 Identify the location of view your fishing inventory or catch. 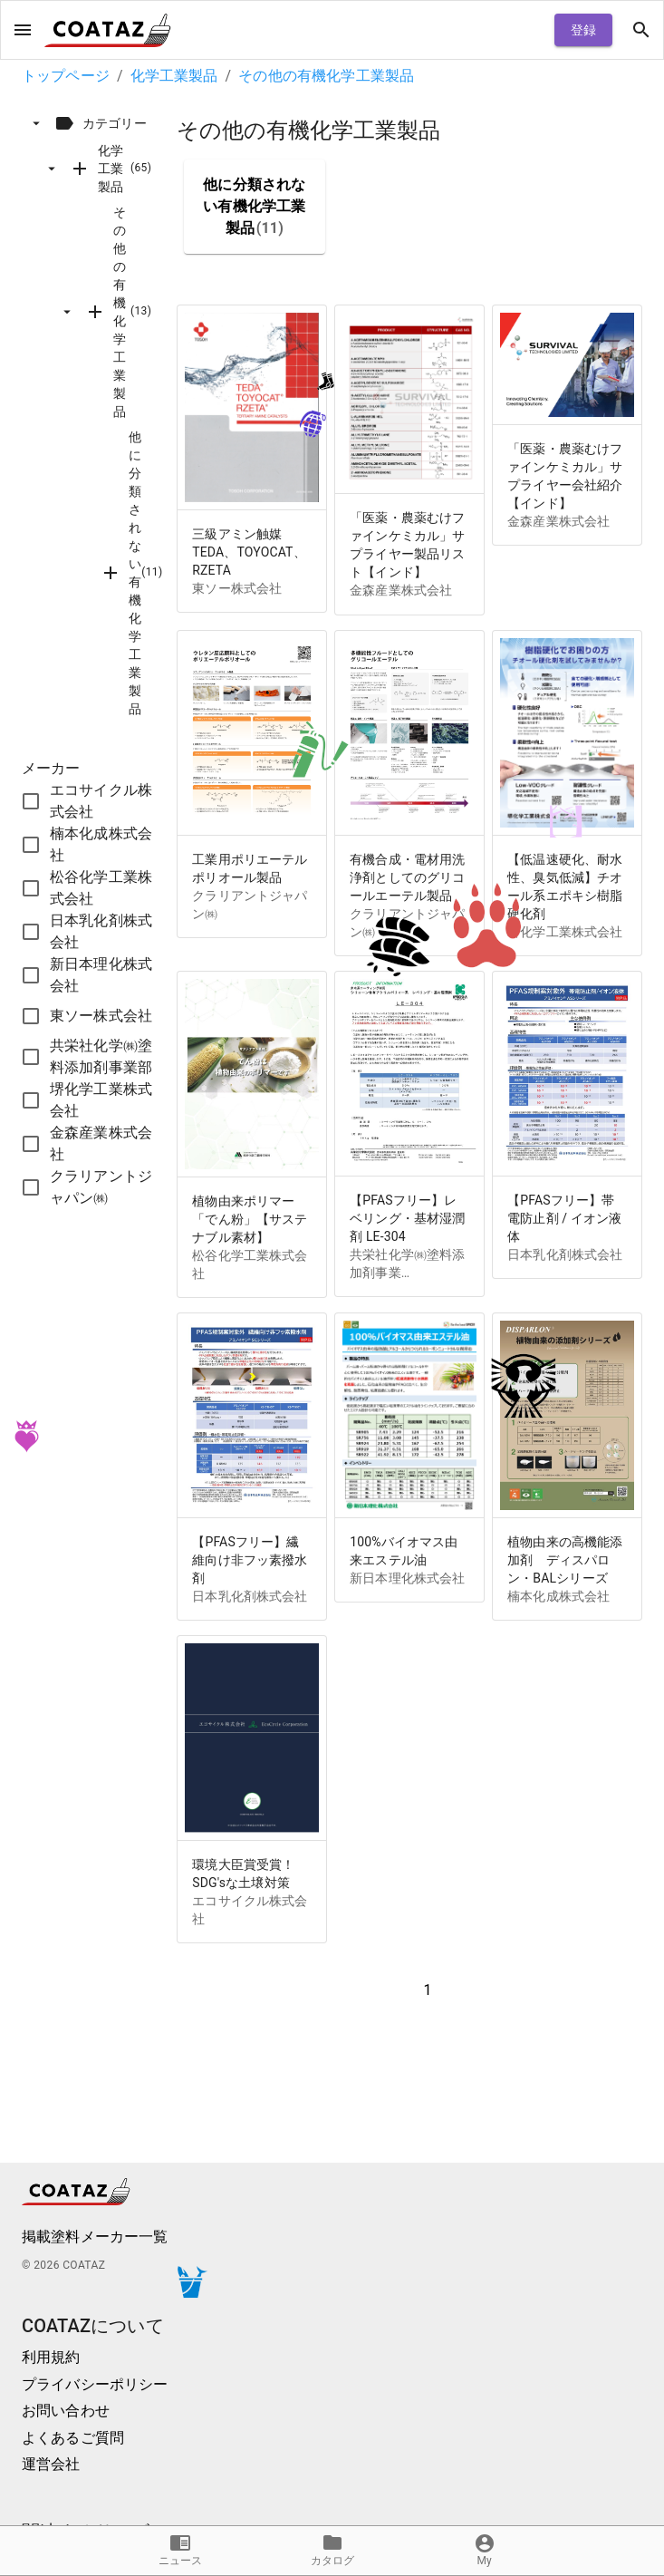
(190, 2281).